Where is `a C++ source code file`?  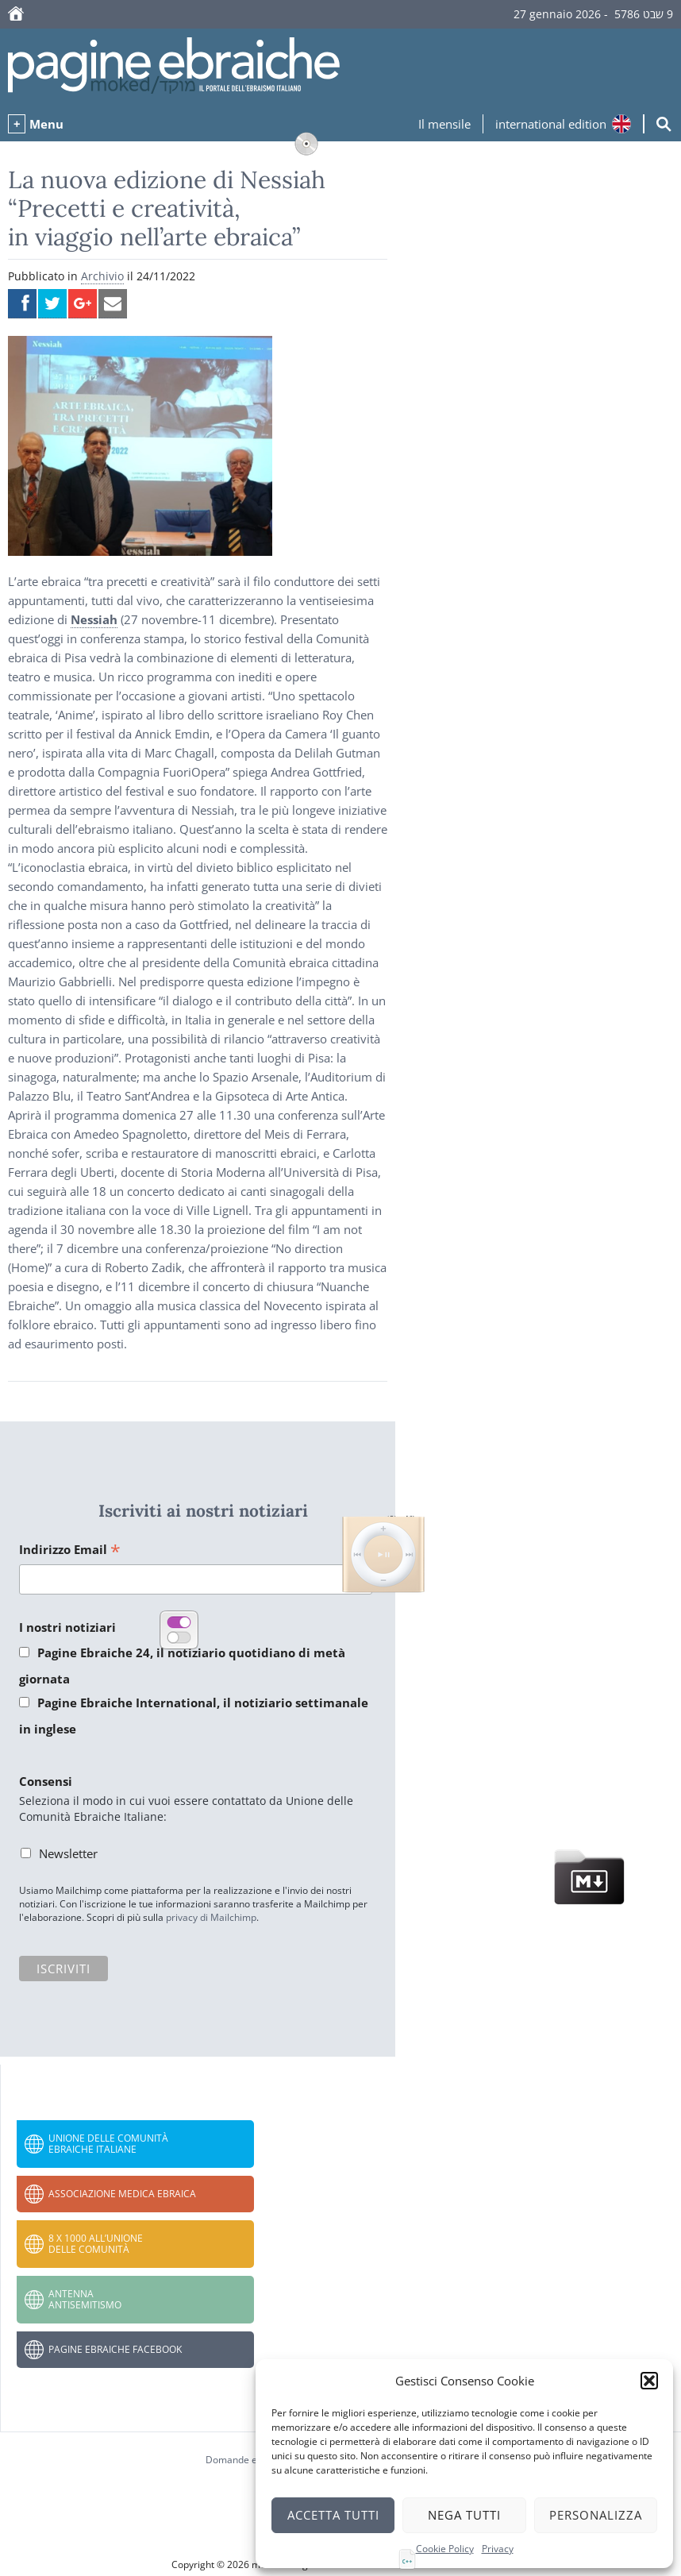
a C++ source code file is located at coordinates (407, 2559).